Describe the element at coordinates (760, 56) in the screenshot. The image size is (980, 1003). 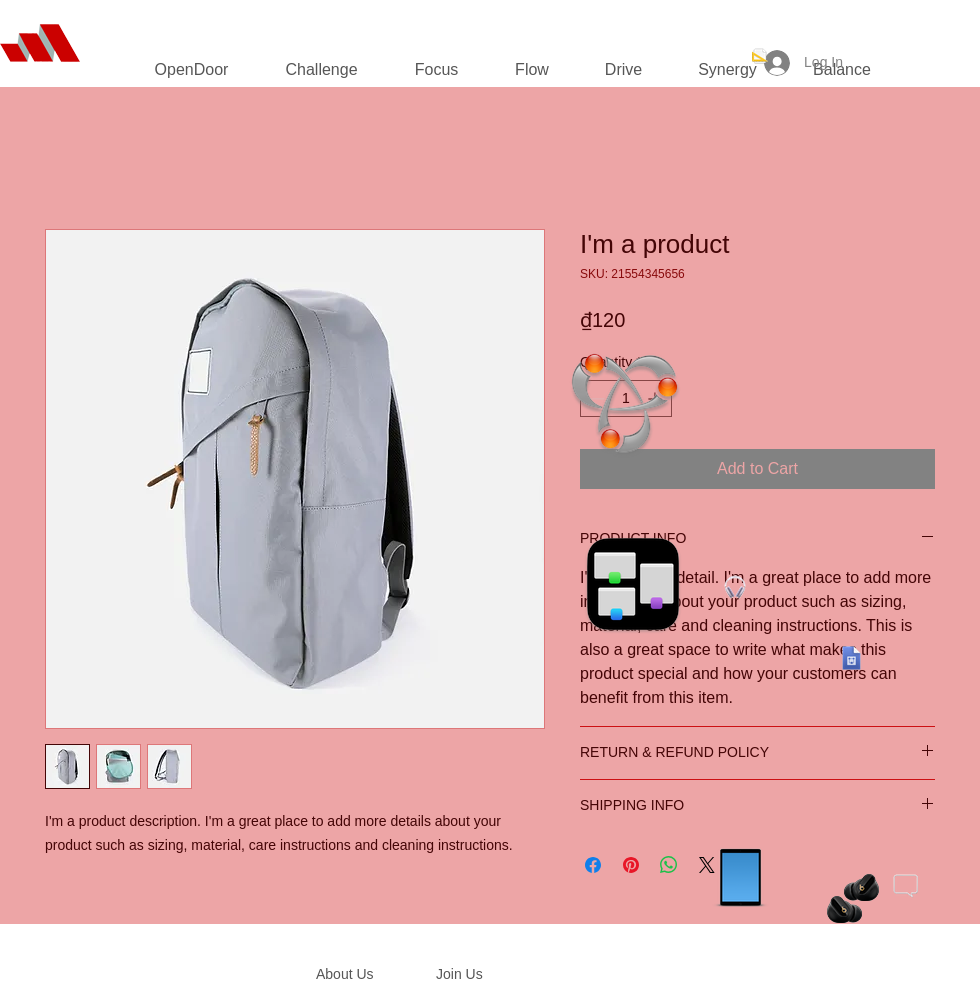
I see `configure page layout and formatting options` at that location.